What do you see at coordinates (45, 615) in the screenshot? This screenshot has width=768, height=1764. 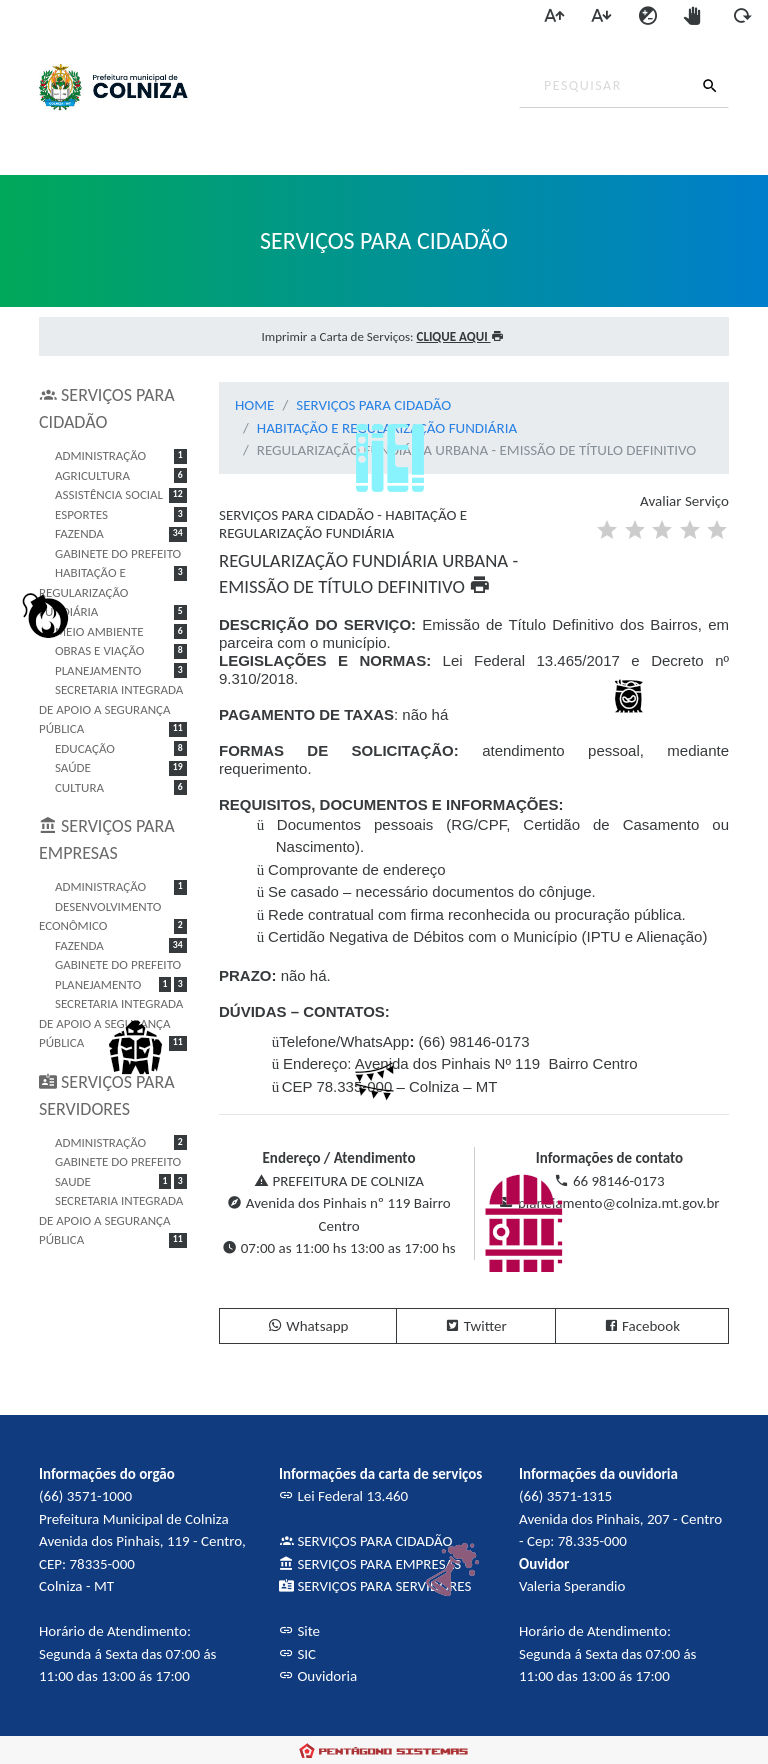 I see `use fire bomb attack or ability` at bounding box center [45, 615].